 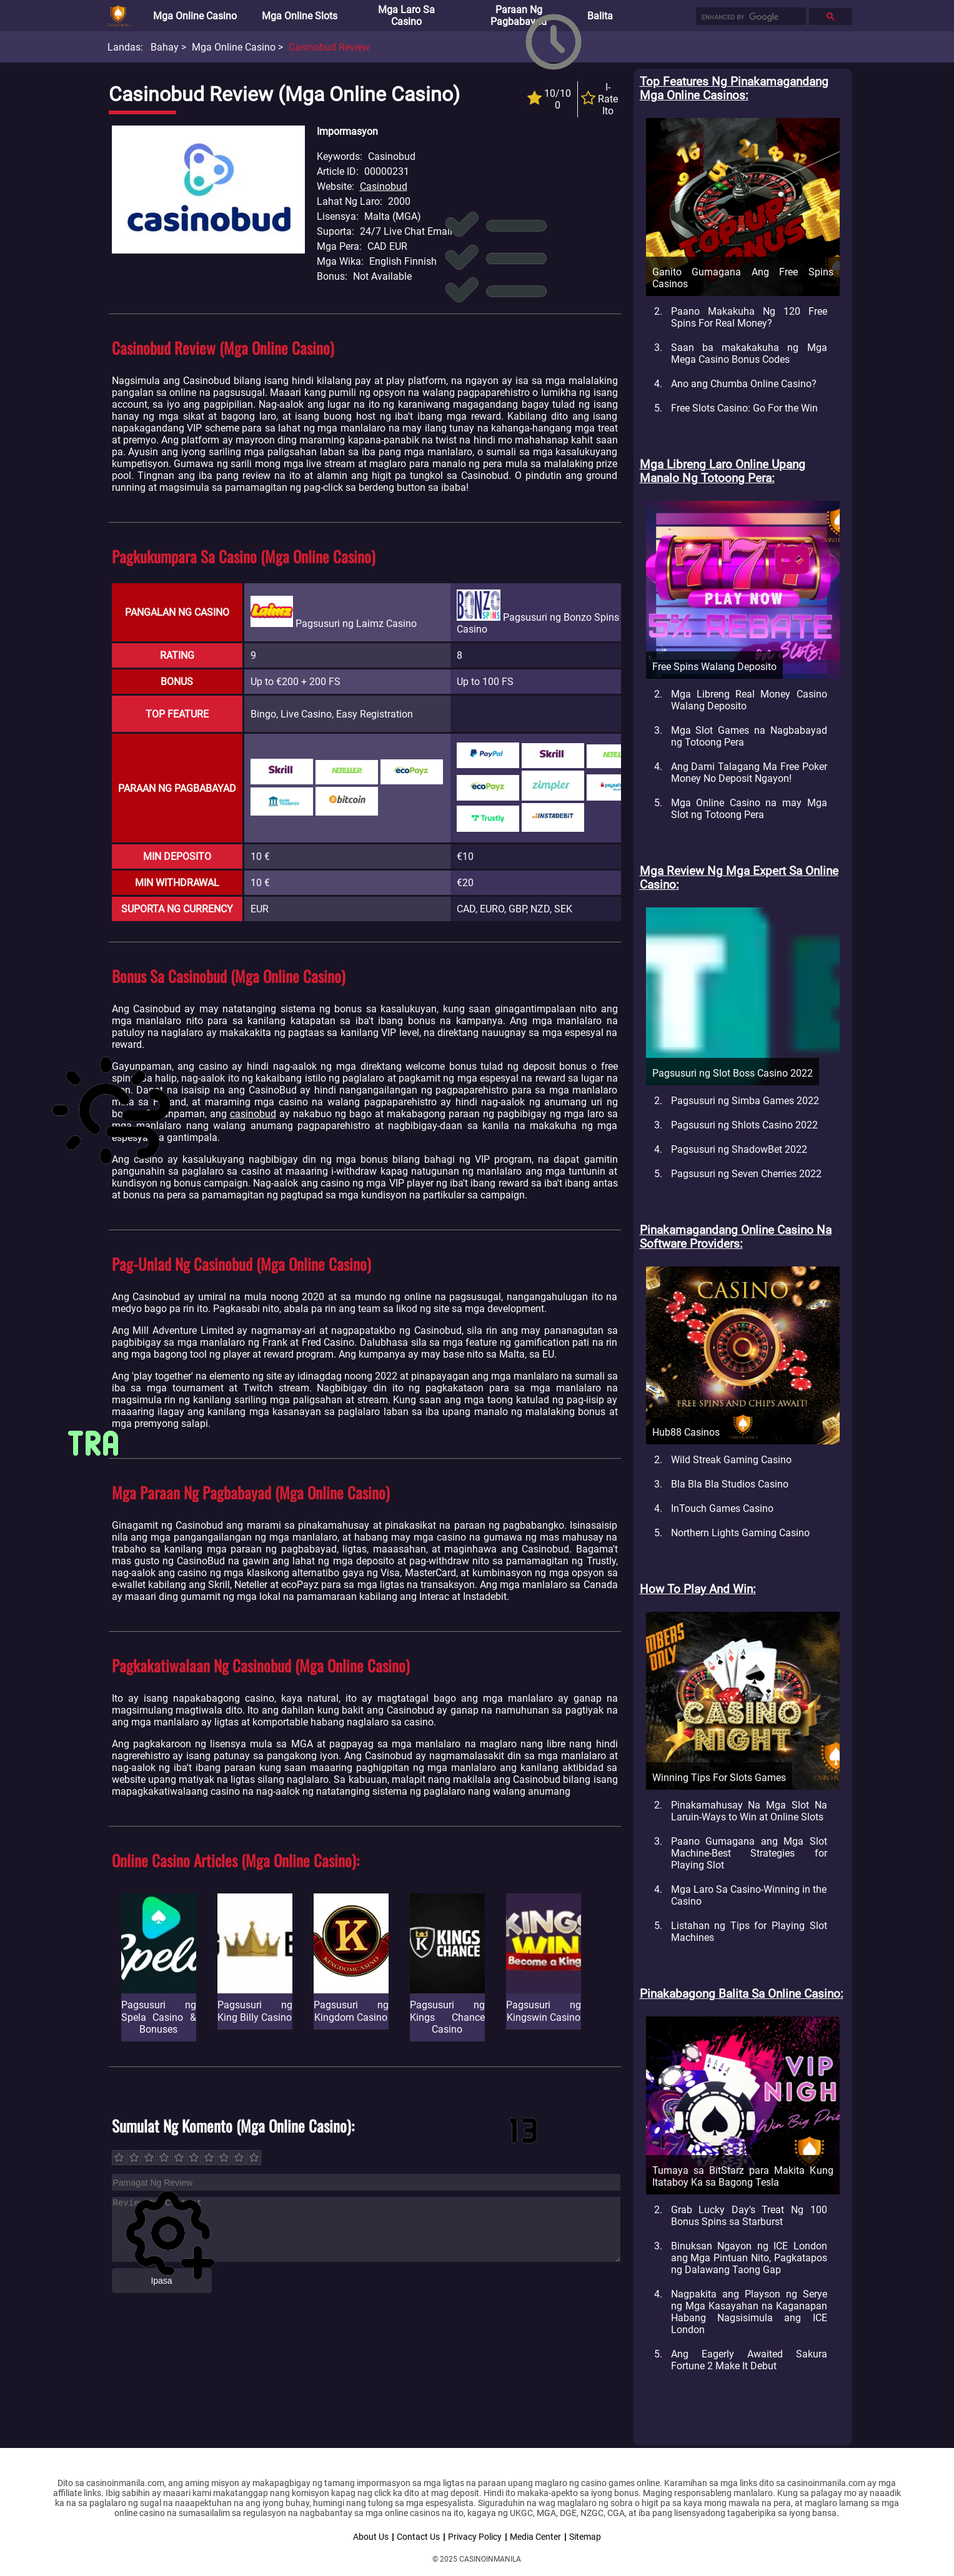 What do you see at coordinates (111, 1110) in the screenshot?
I see `view current weather conditions` at bounding box center [111, 1110].